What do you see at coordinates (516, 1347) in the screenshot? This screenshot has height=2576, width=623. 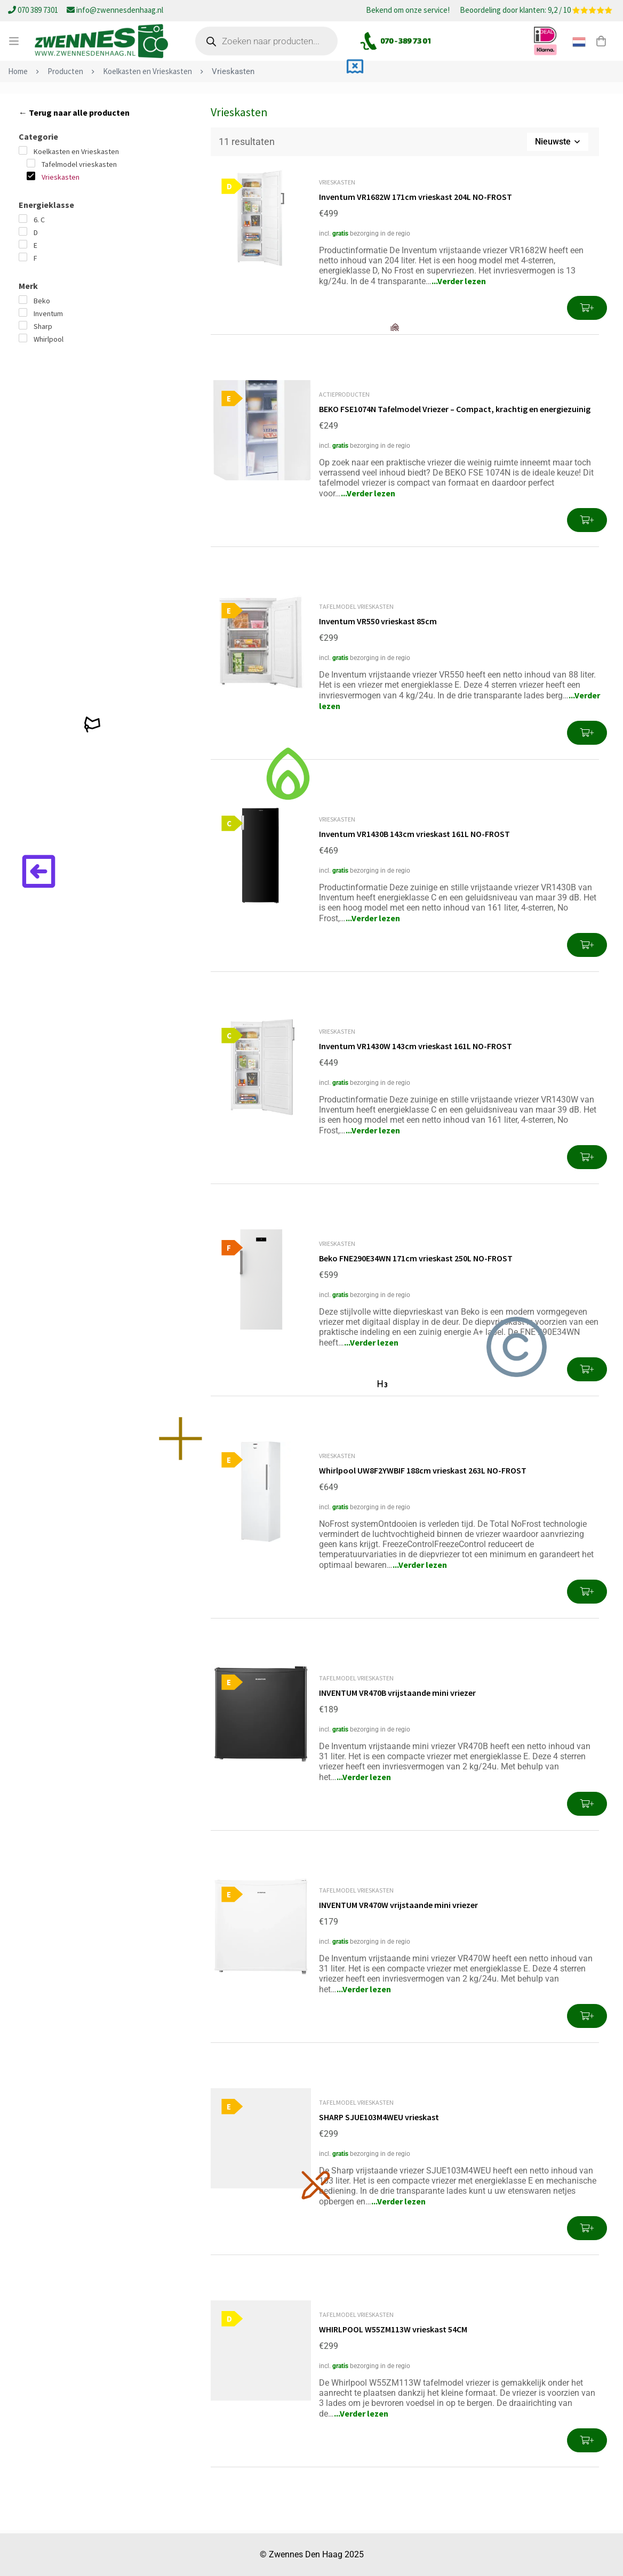 I see `indicates copyrighted content` at bounding box center [516, 1347].